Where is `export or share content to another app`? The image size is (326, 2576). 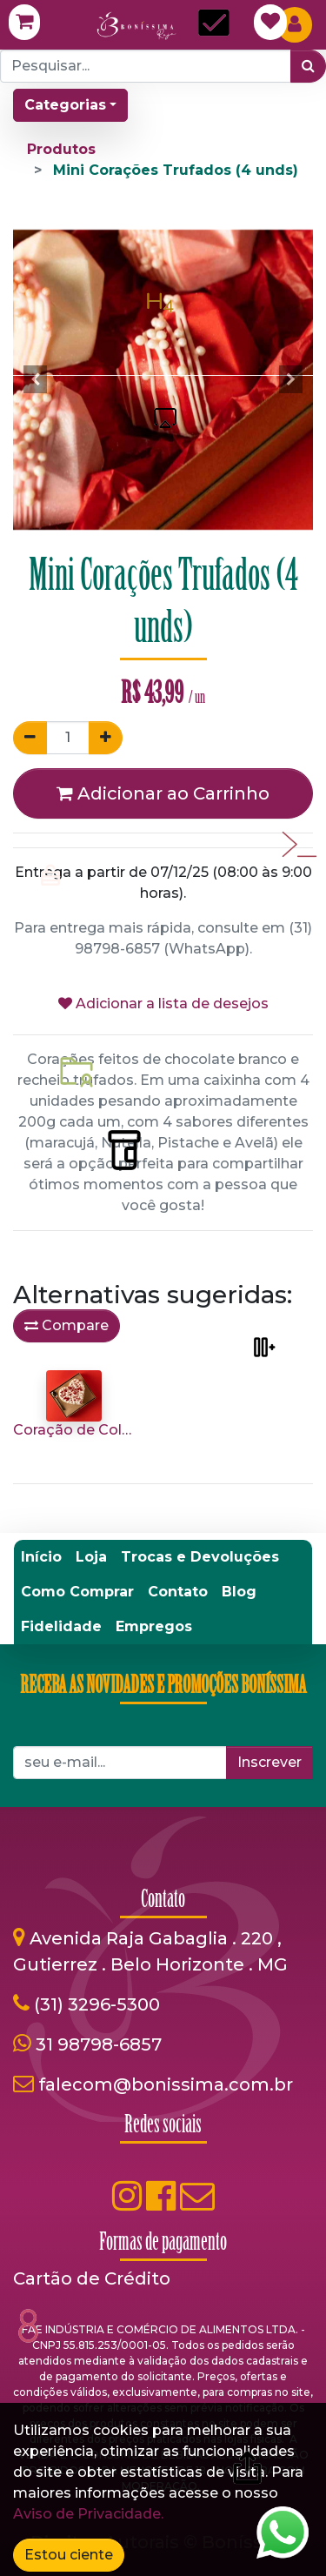
export or share content to another app is located at coordinates (247, 2468).